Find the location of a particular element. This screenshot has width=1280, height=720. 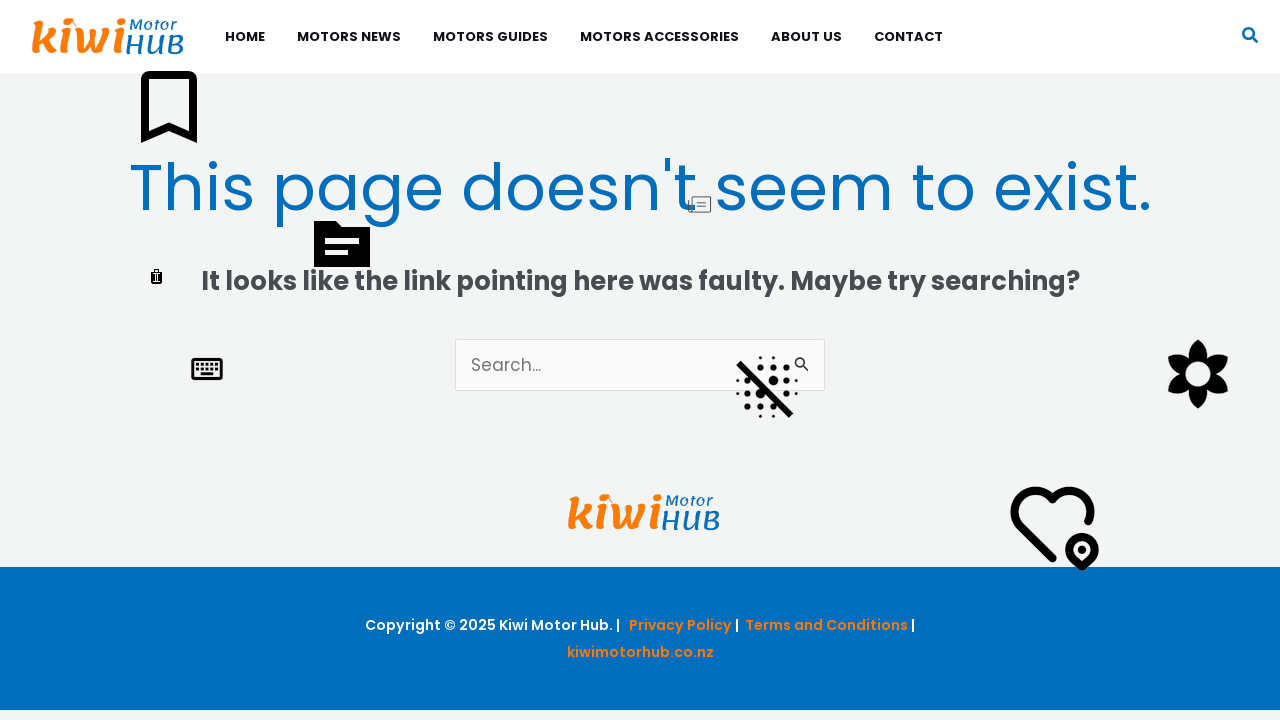

view news or articles is located at coordinates (700, 204).